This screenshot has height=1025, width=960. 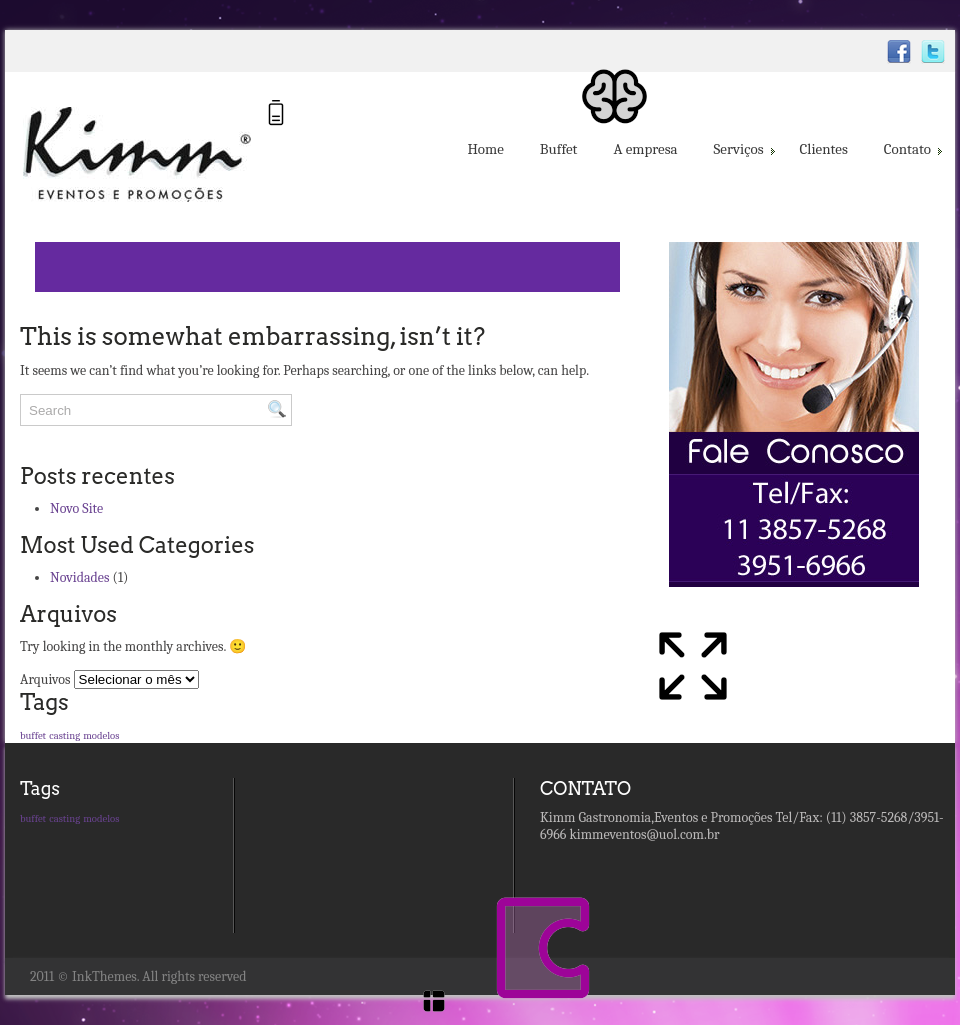 I want to click on access AI or smart features, so click(x=614, y=97).